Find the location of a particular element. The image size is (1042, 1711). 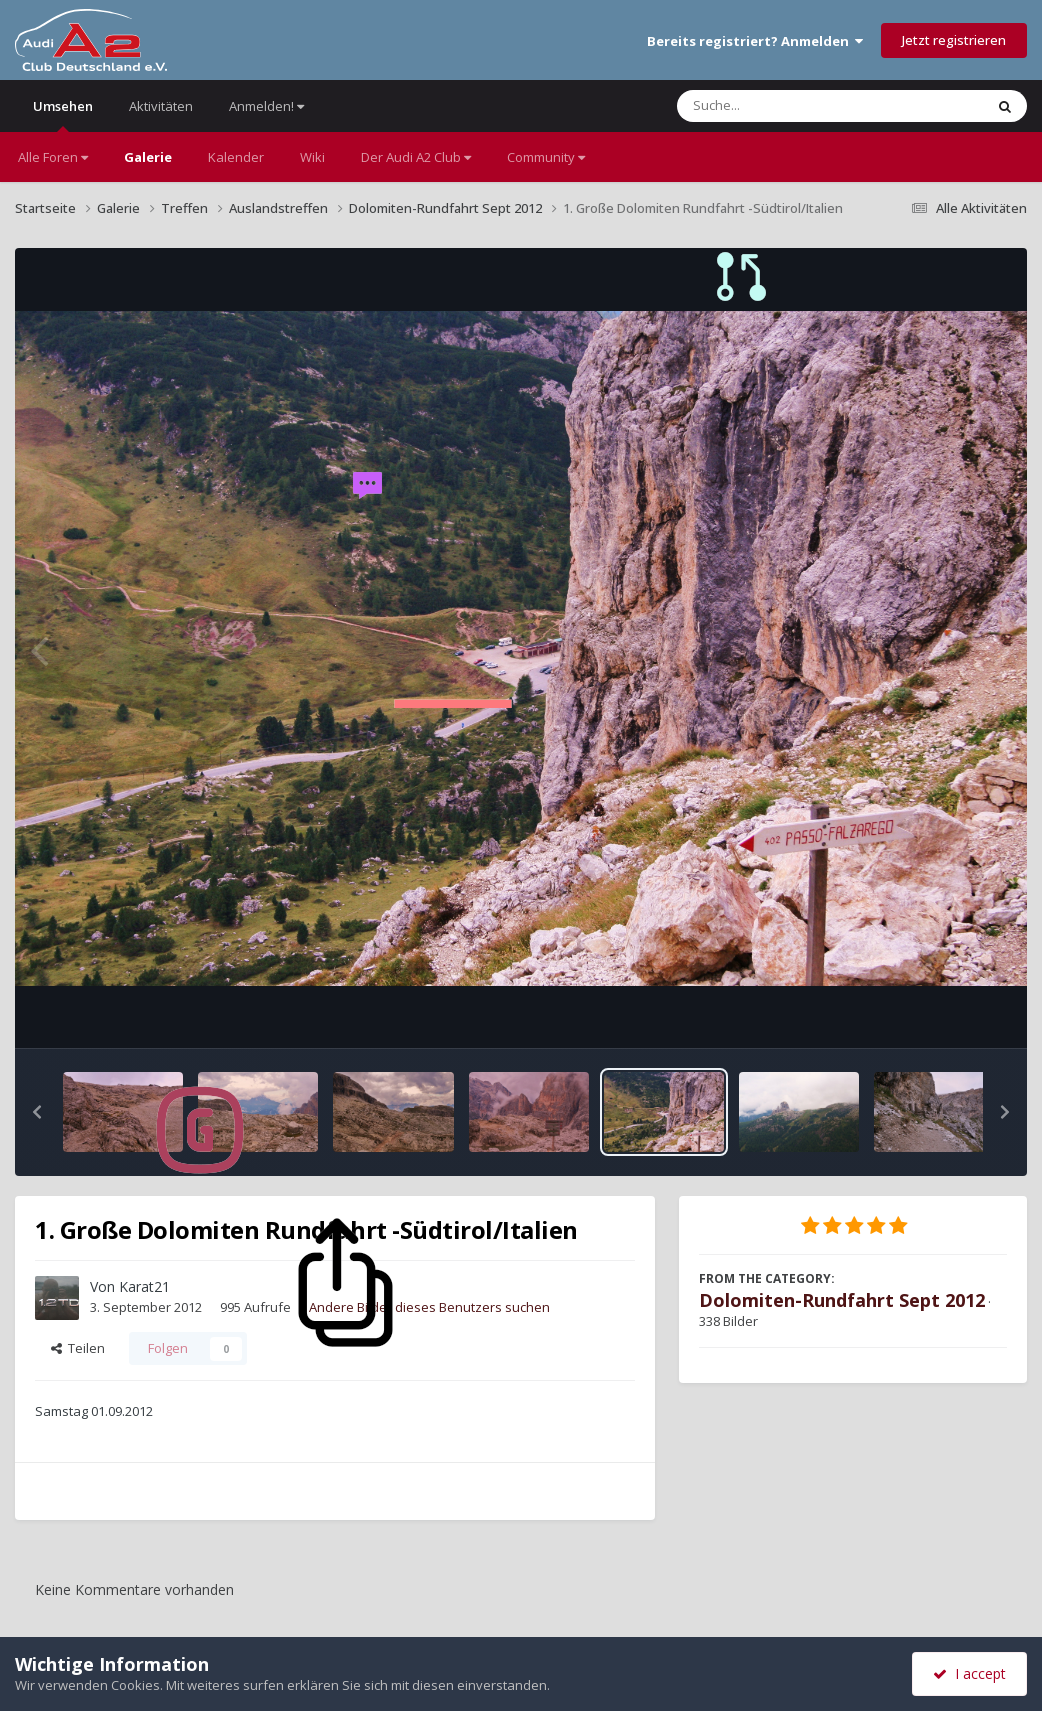

create a new pull request is located at coordinates (739, 276).